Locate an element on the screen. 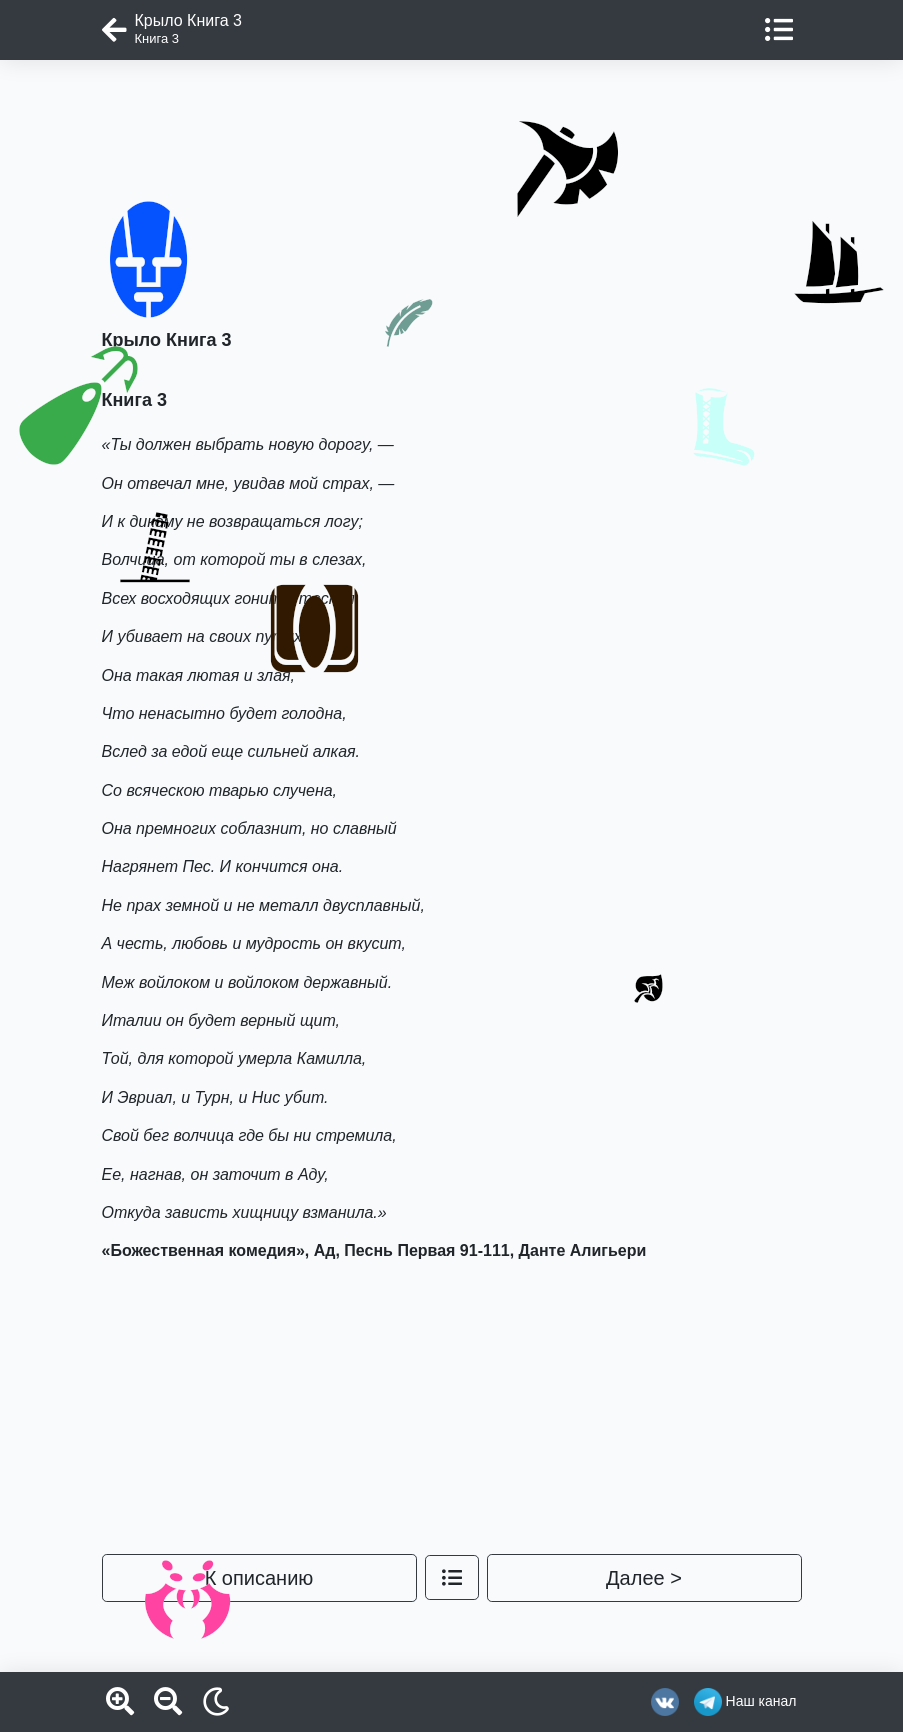 The image size is (903, 1732). indicates a damaged or worn weapon in inventory is located at coordinates (567, 172).